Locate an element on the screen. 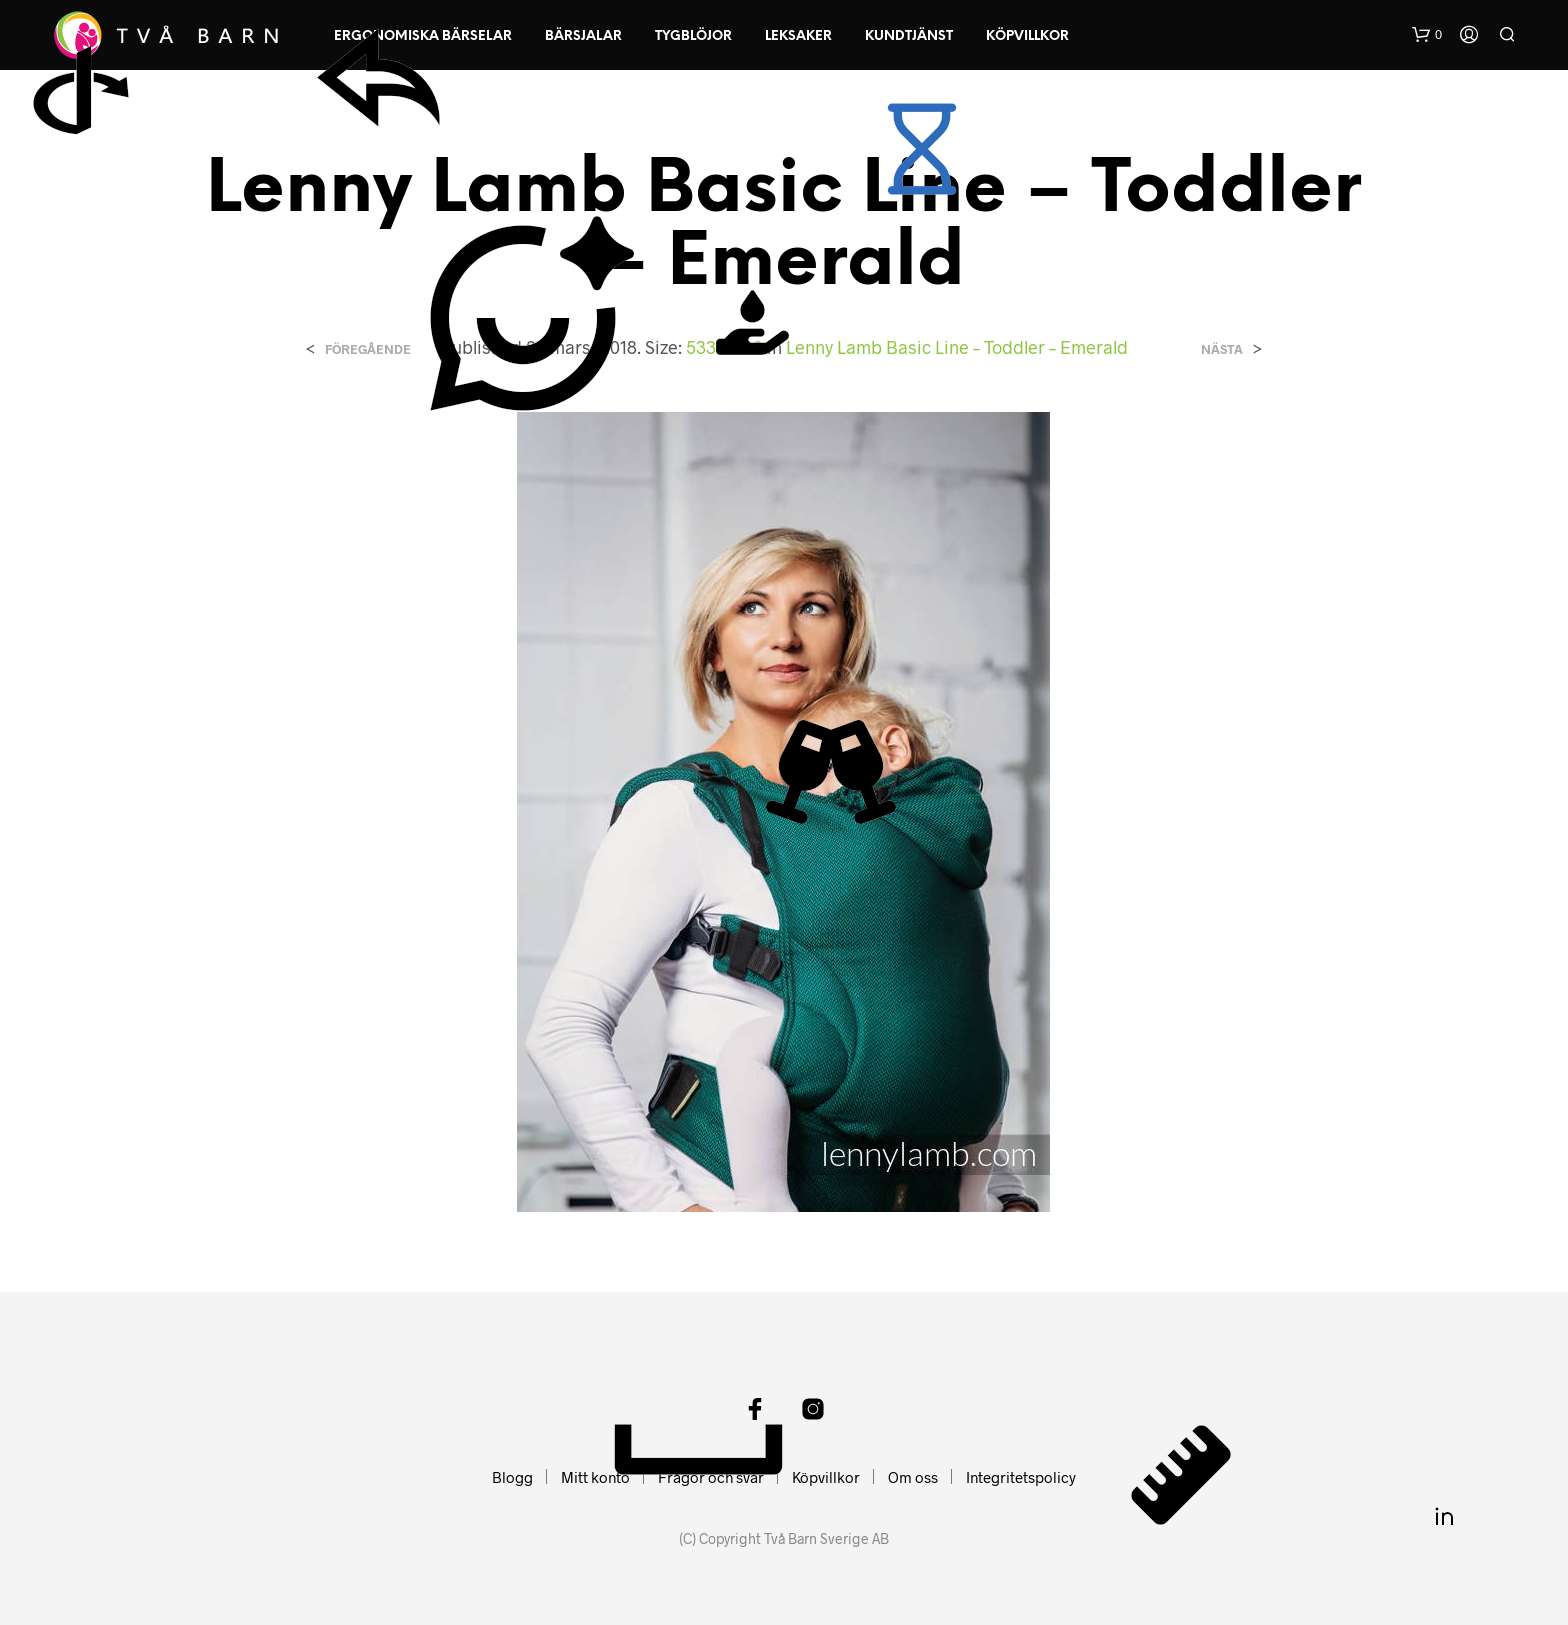 The width and height of the screenshot is (1568, 1625). connect with LinkedIn is located at coordinates (1444, 1516).